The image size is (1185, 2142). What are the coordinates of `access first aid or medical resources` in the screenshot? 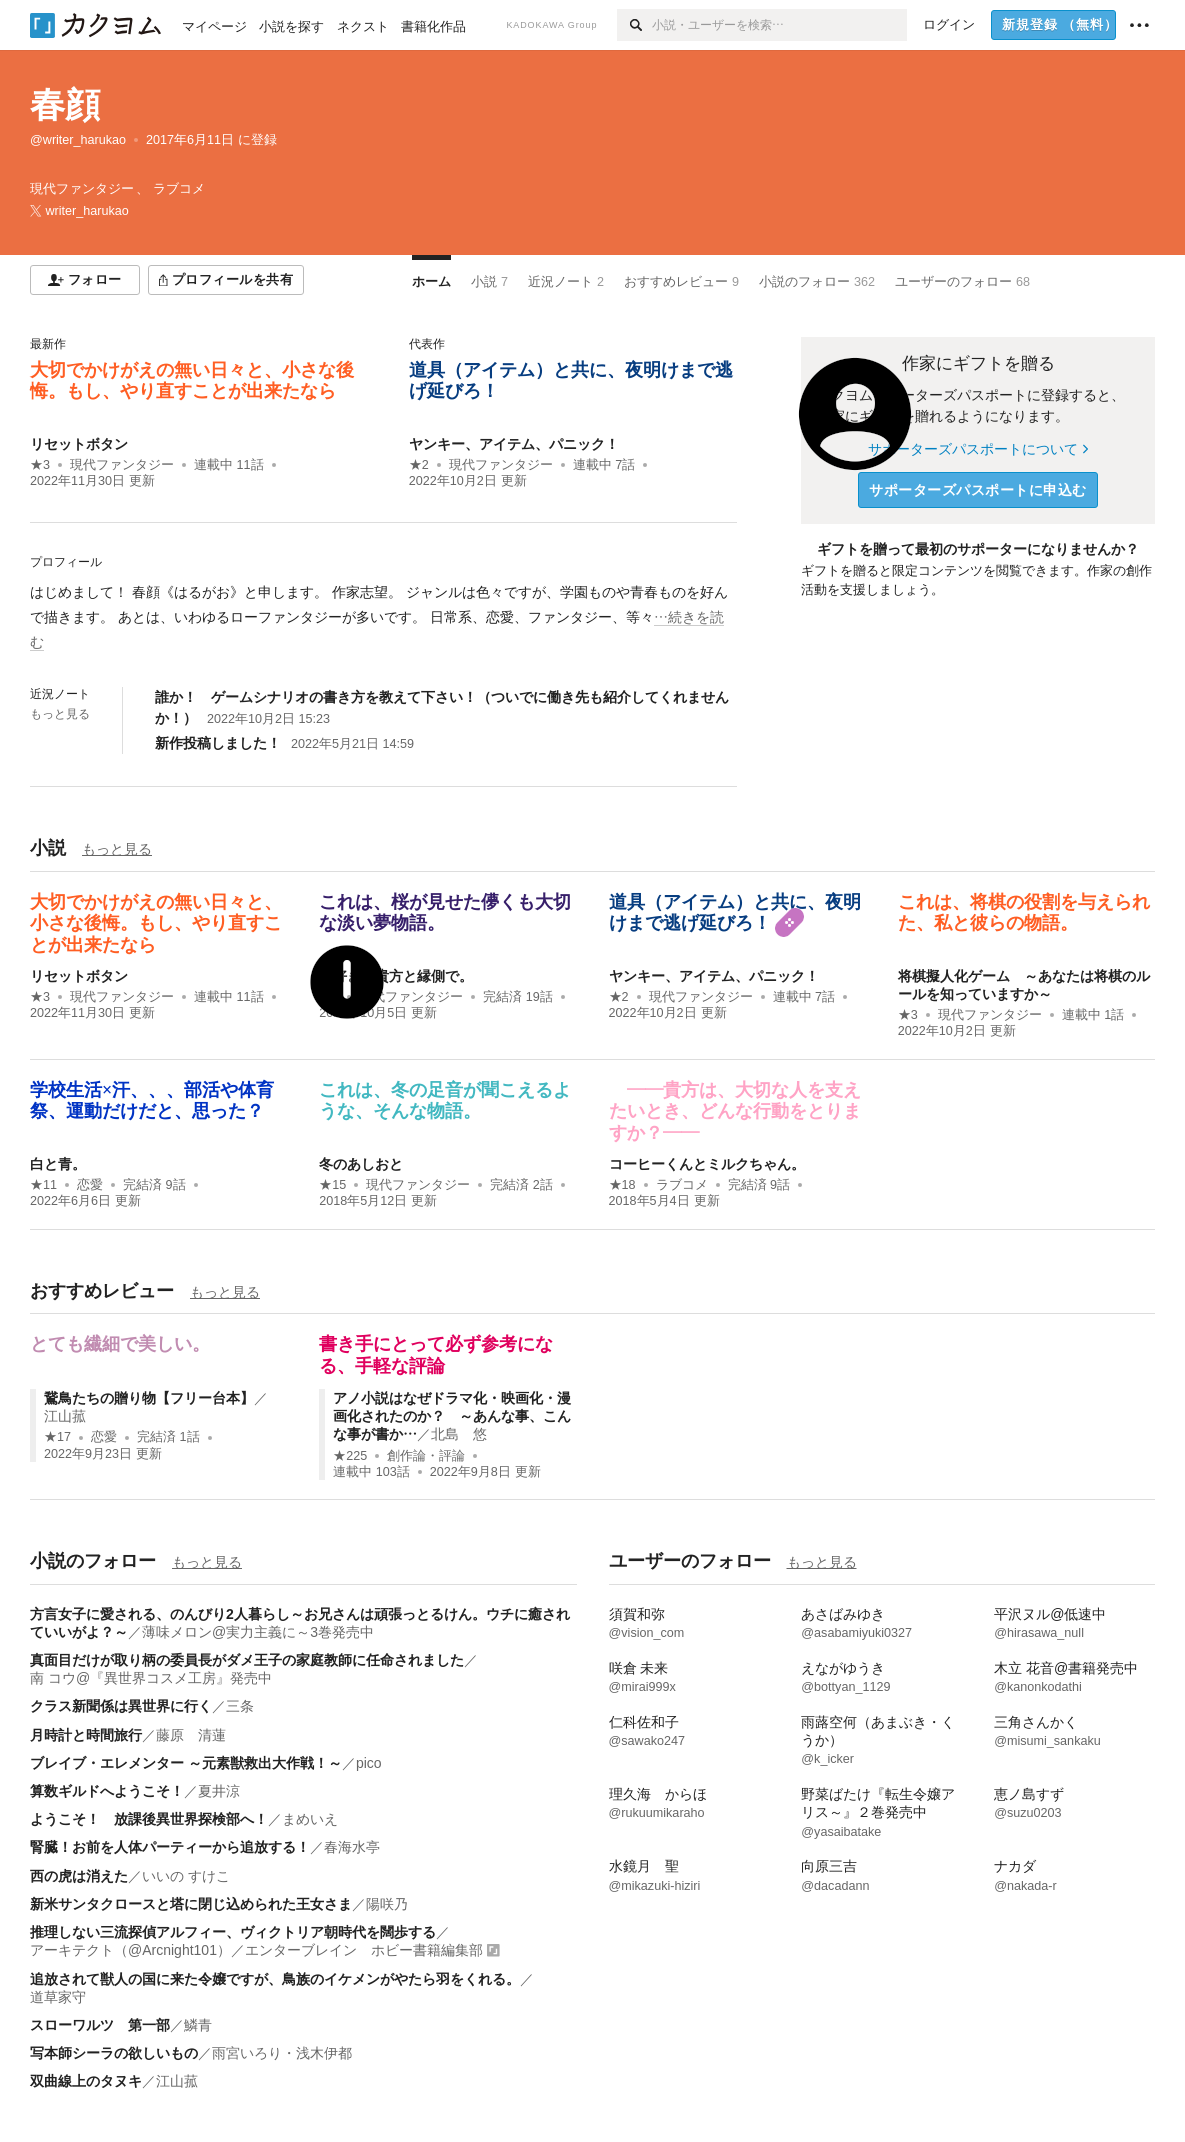 It's located at (789, 922).